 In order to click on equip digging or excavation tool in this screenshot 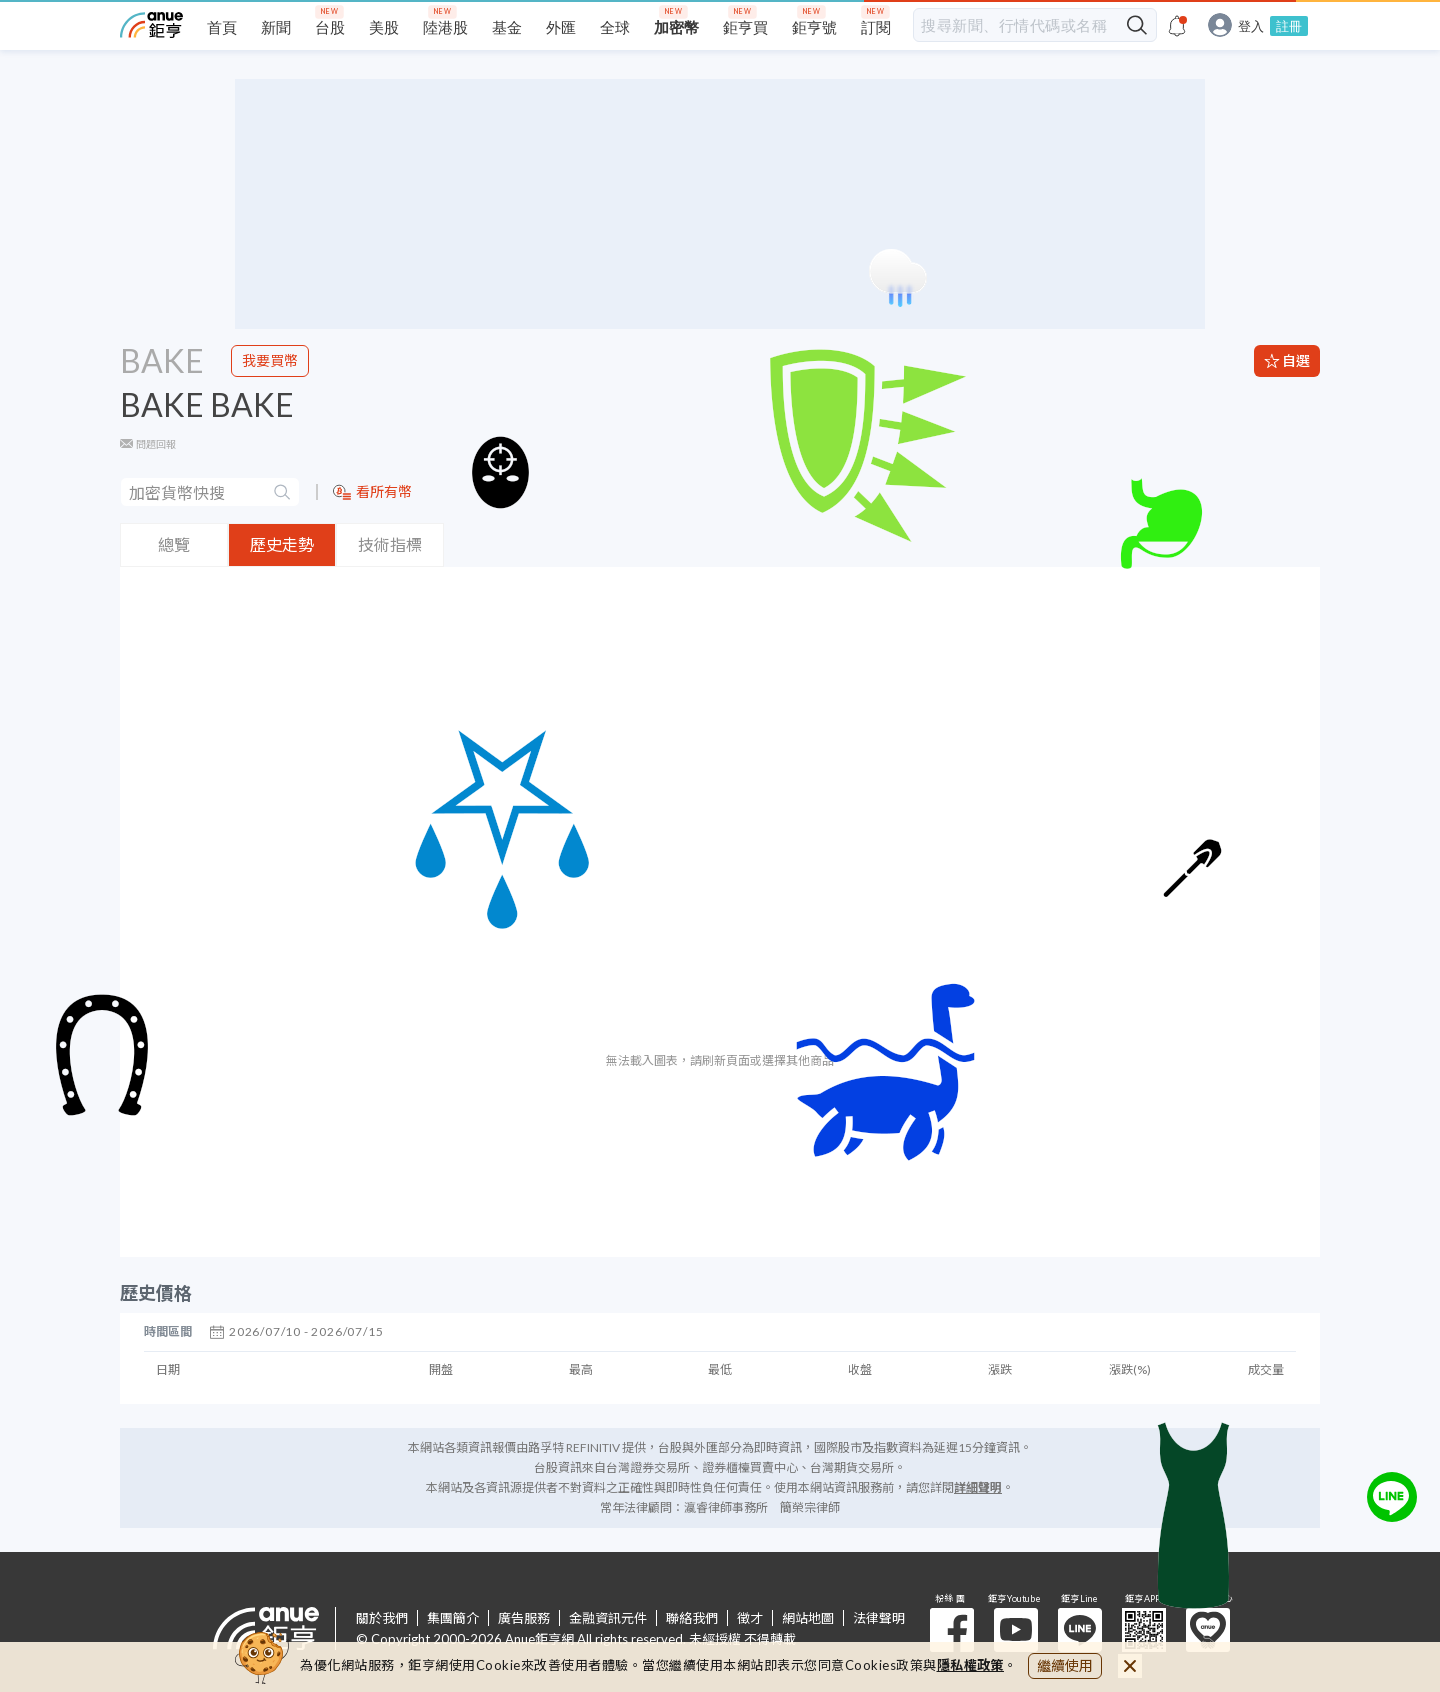, I will do `click(1192, 869)`.